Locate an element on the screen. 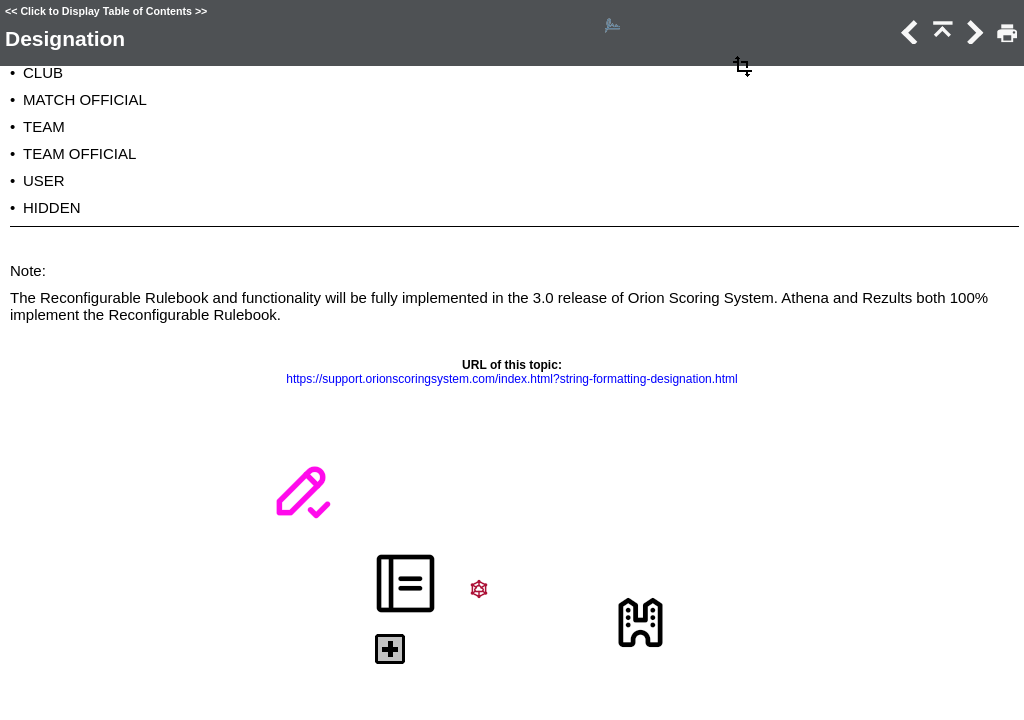  open your notebook or notes is located at coordinates (405, 583).